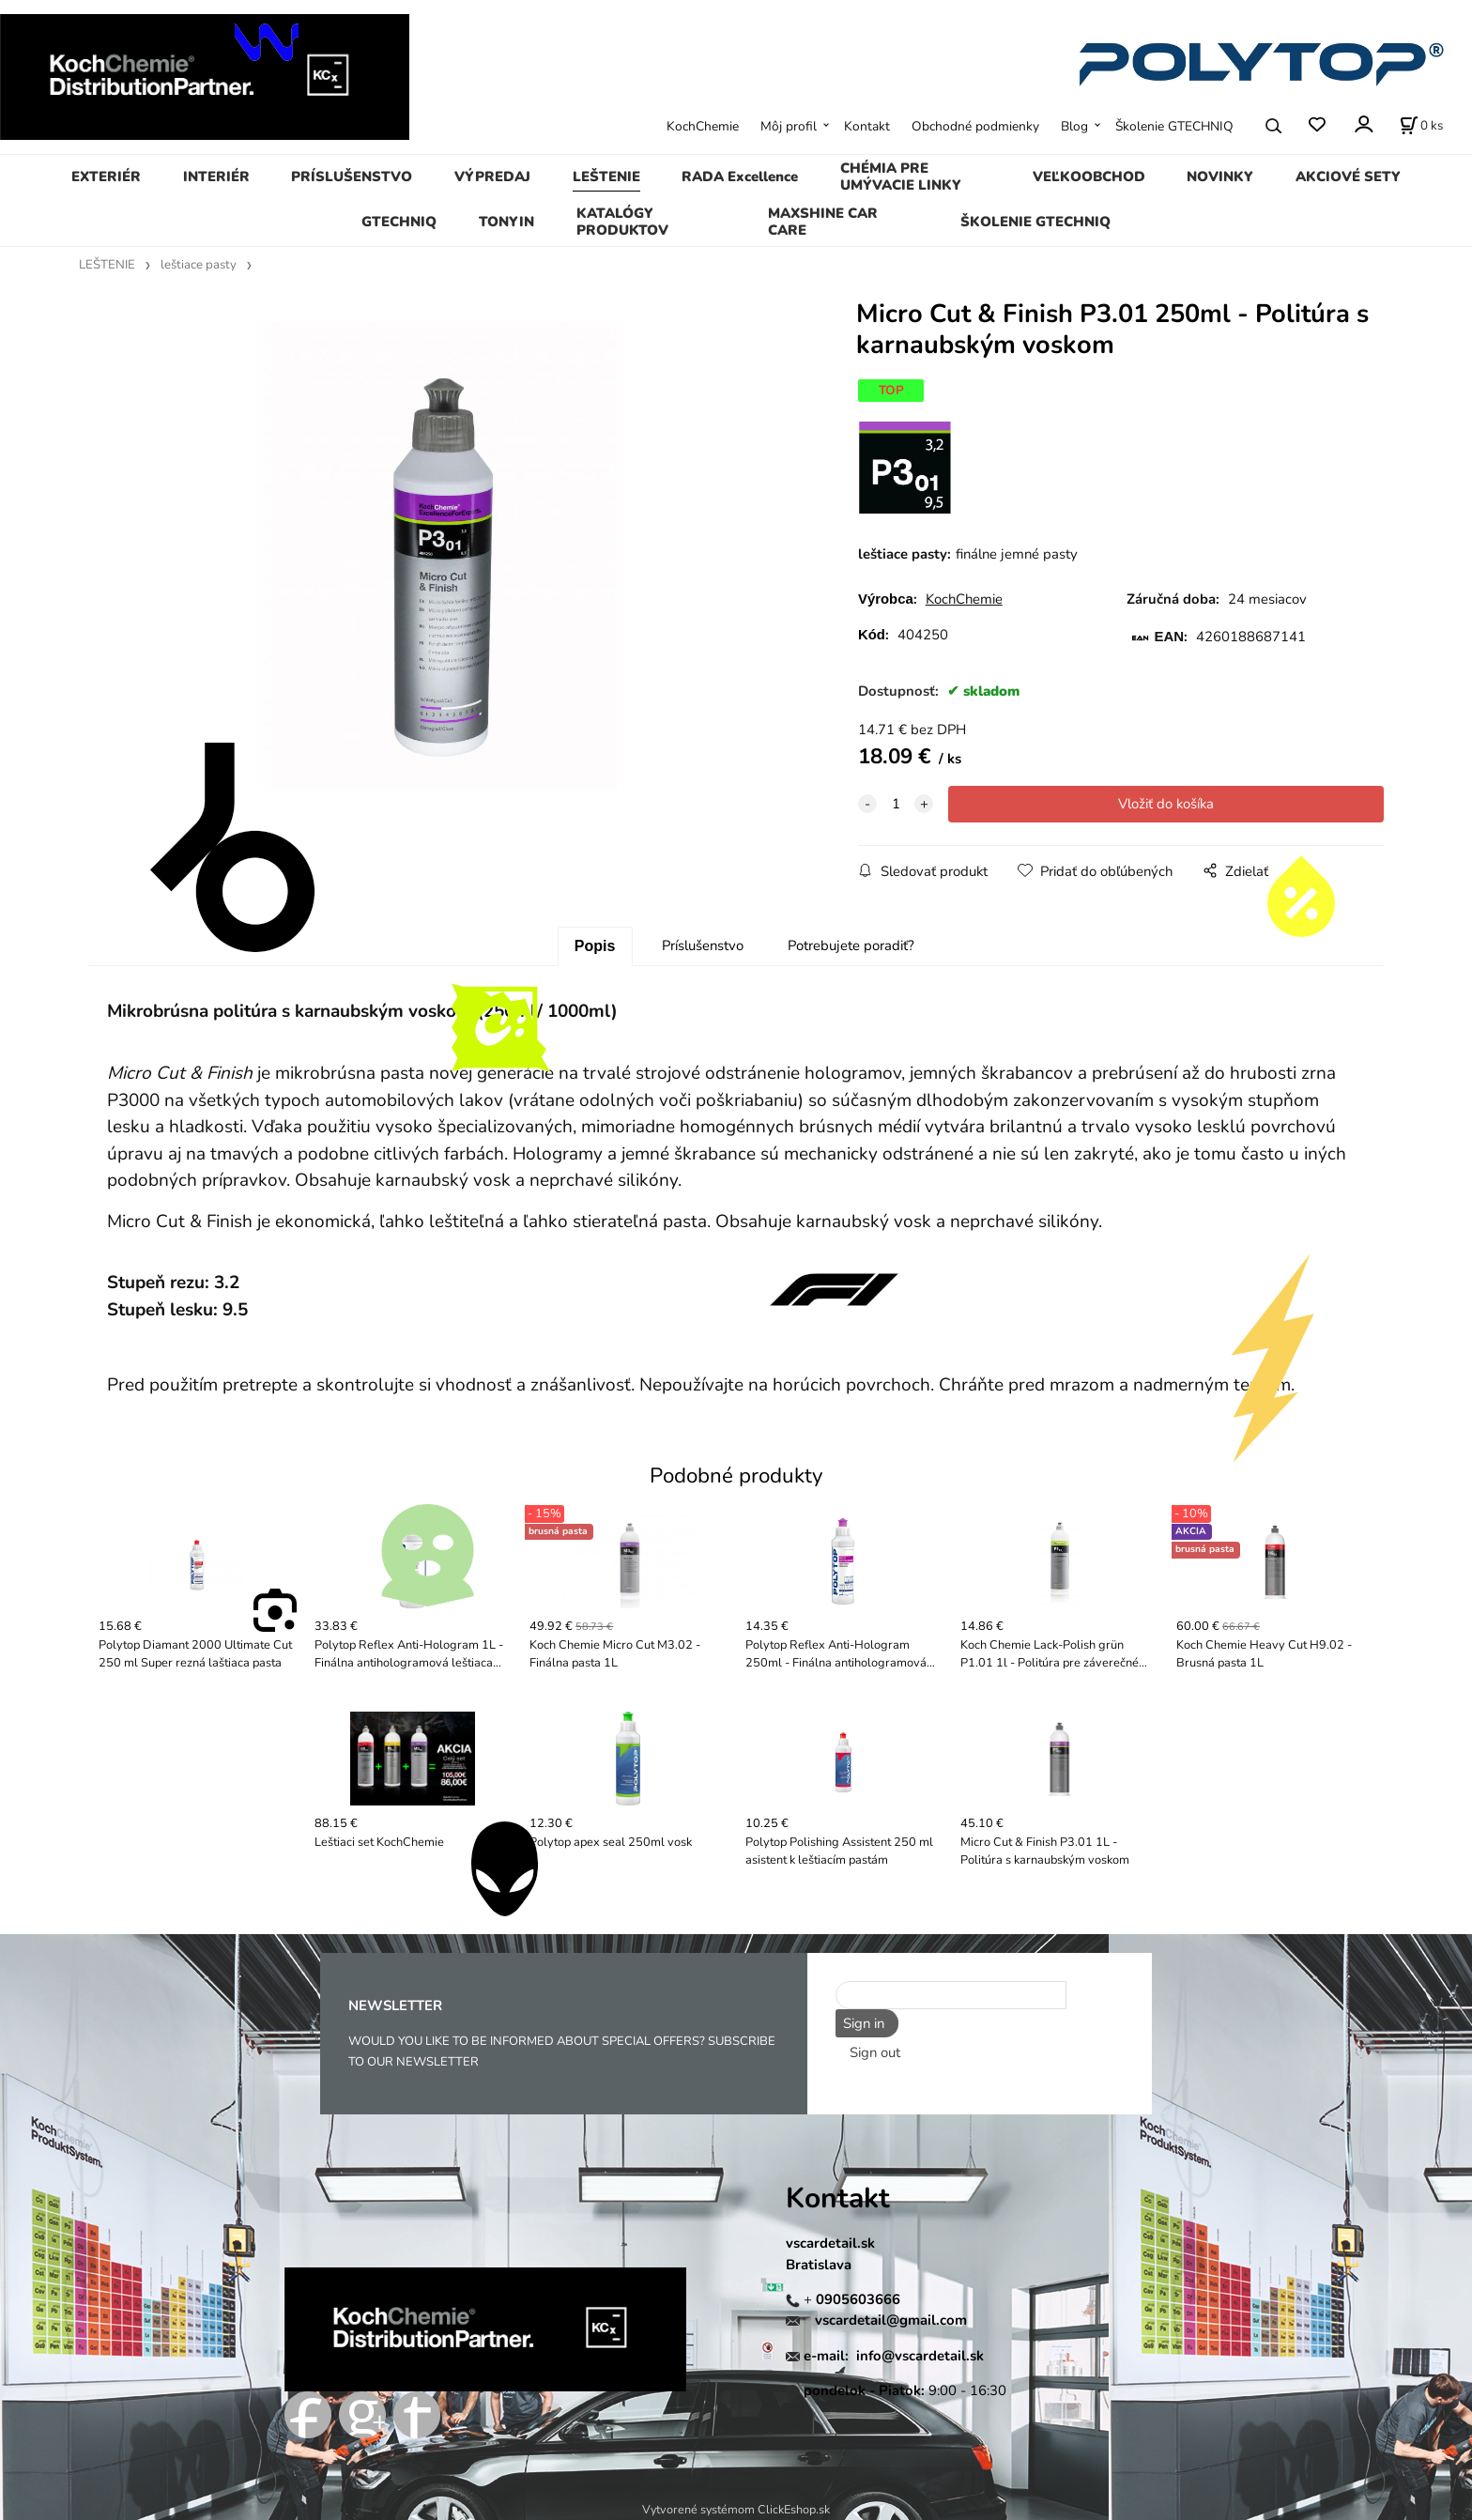  What do you see at coordinates (232, 847) in the screenshot?
I see `open the Beatport app or website` at bounding box center [232, 847].